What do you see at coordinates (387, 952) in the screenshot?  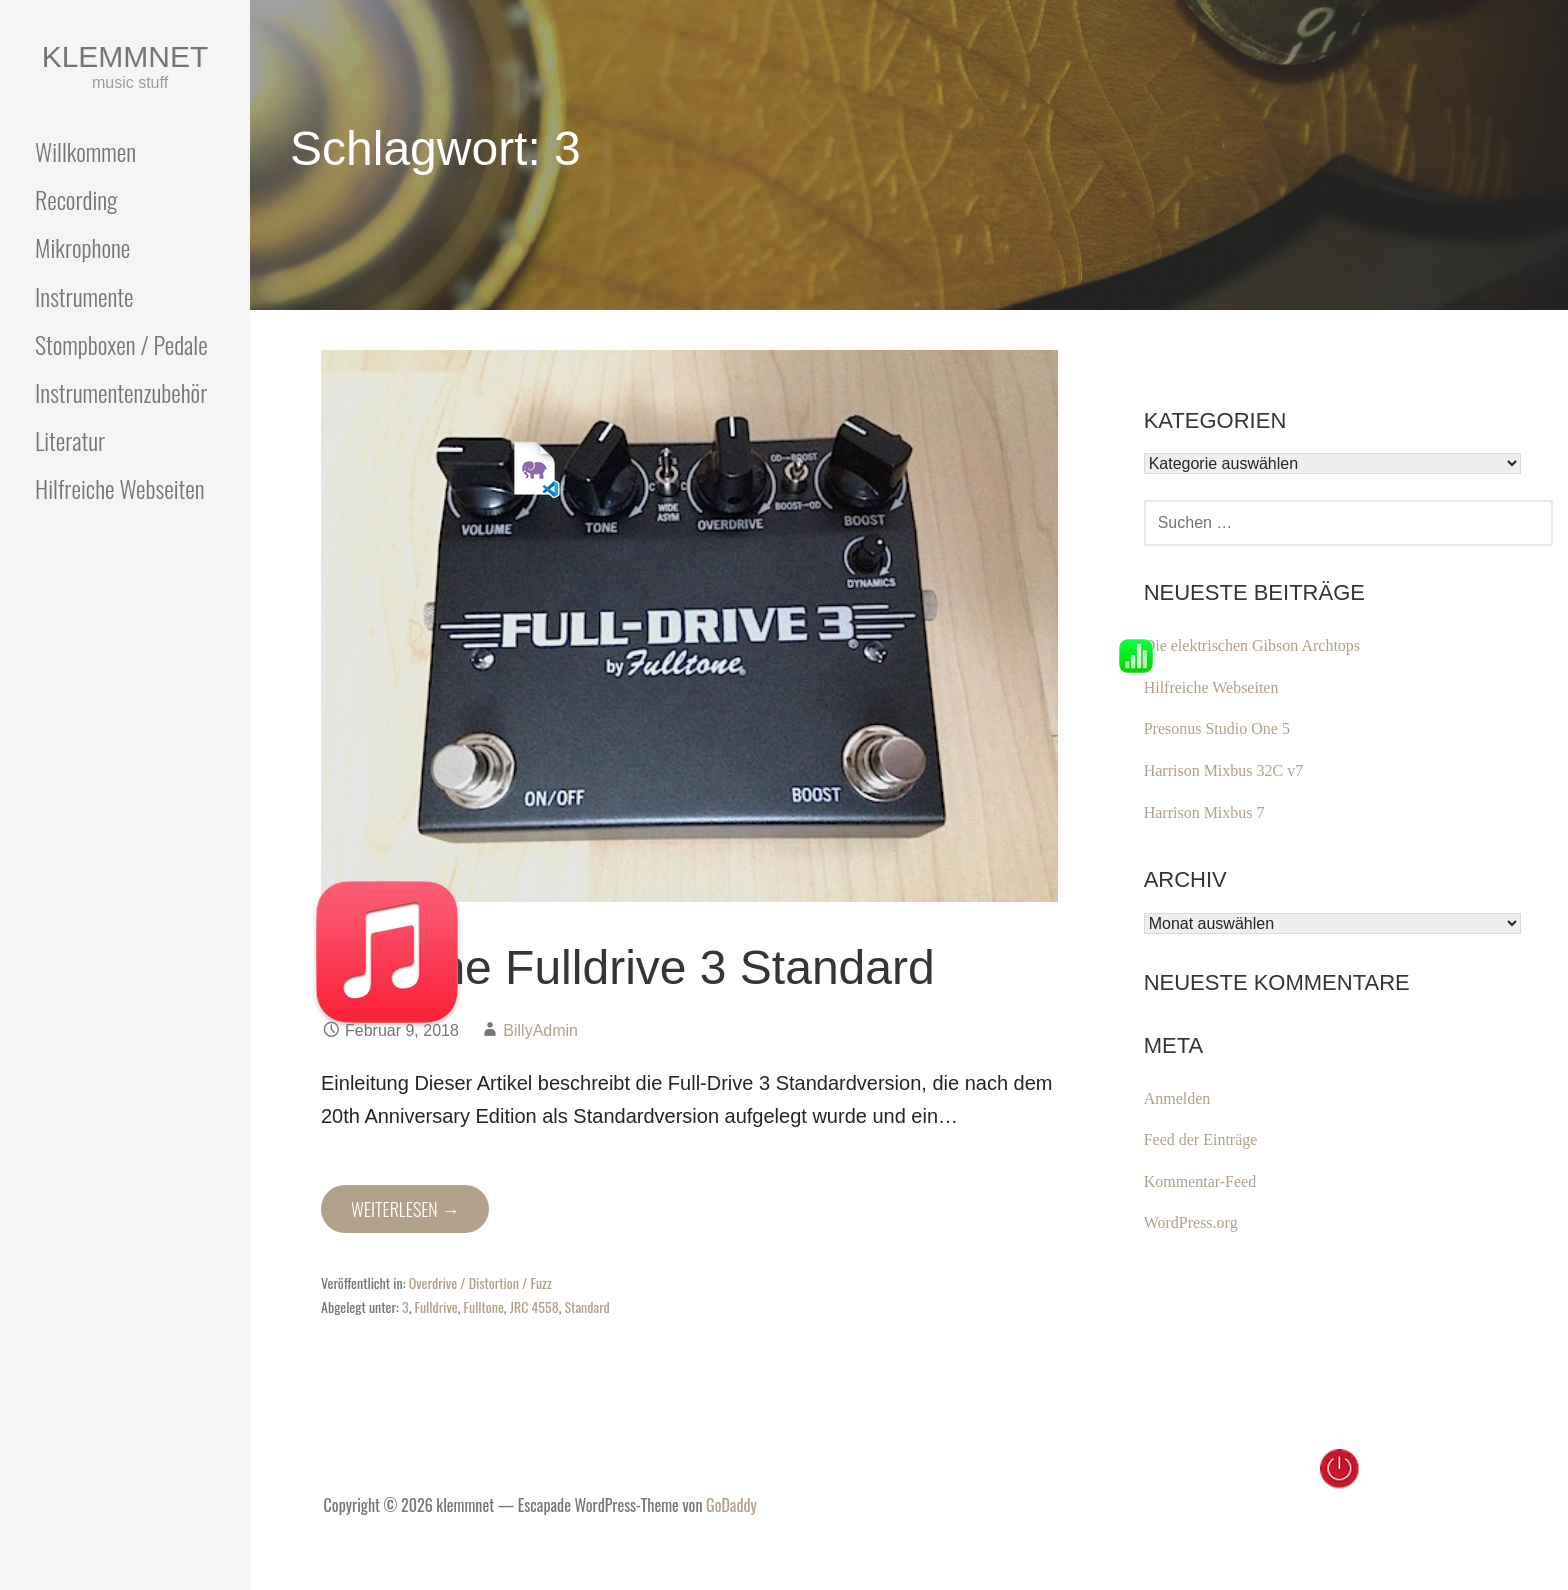 I see `open apple music app` at bounding box center [387, 952].